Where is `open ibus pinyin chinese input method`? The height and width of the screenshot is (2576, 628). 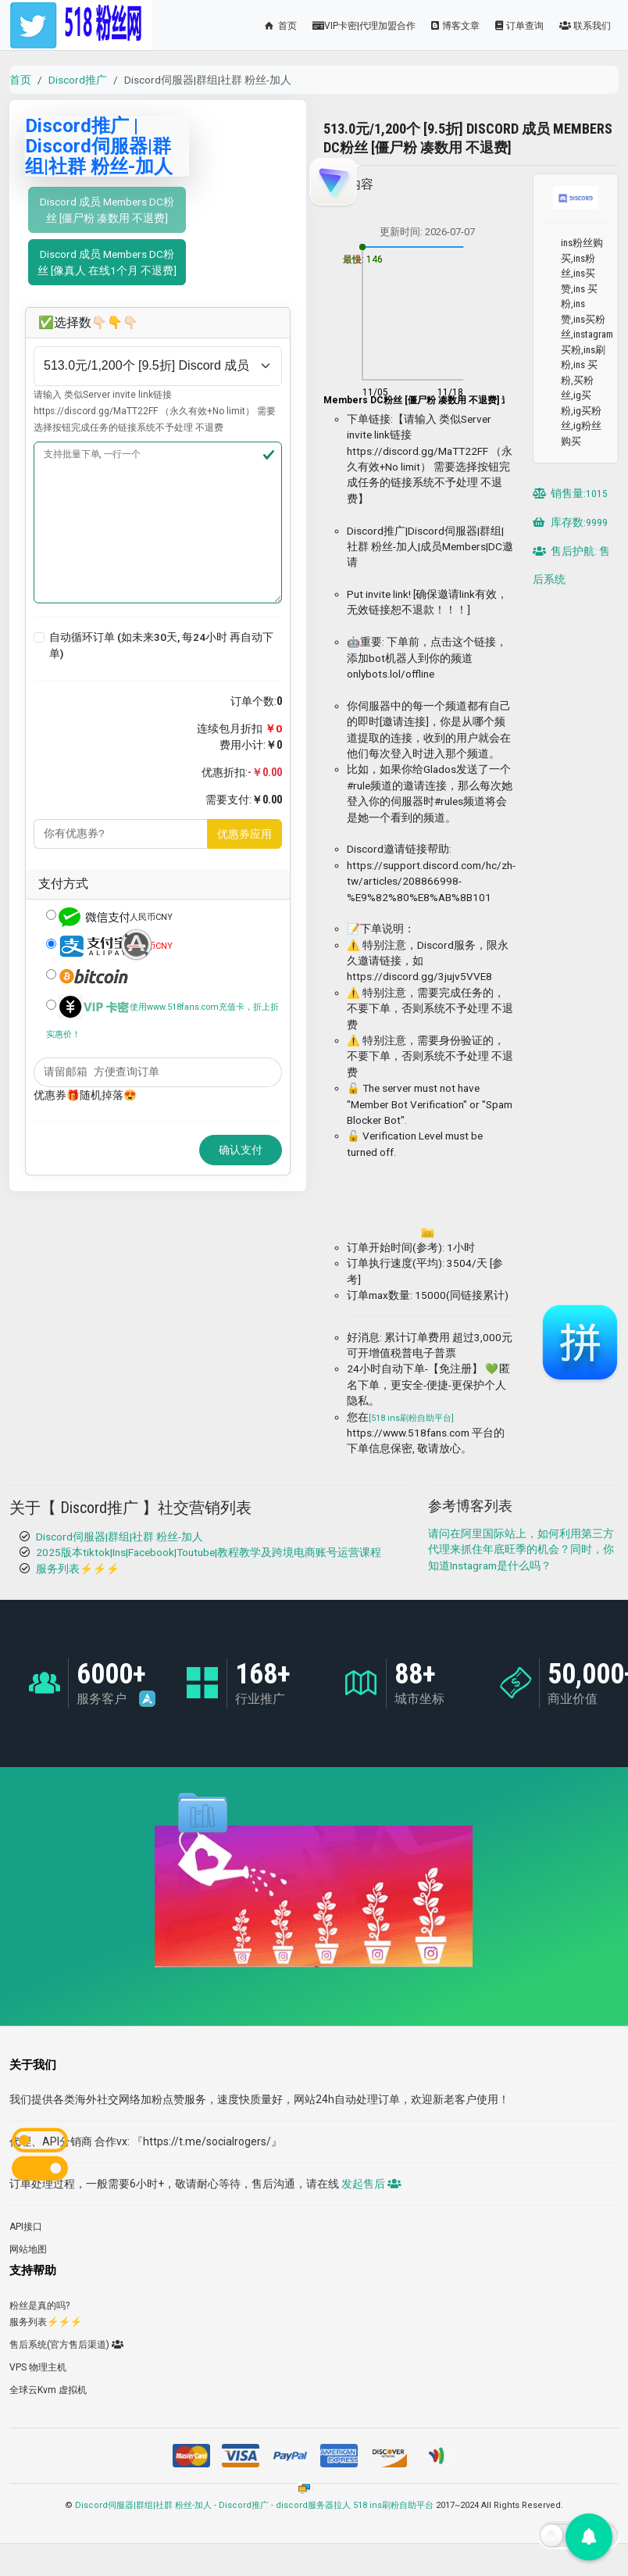
open ibus pinyin chinese input method is located at coordinates (580, 1342).